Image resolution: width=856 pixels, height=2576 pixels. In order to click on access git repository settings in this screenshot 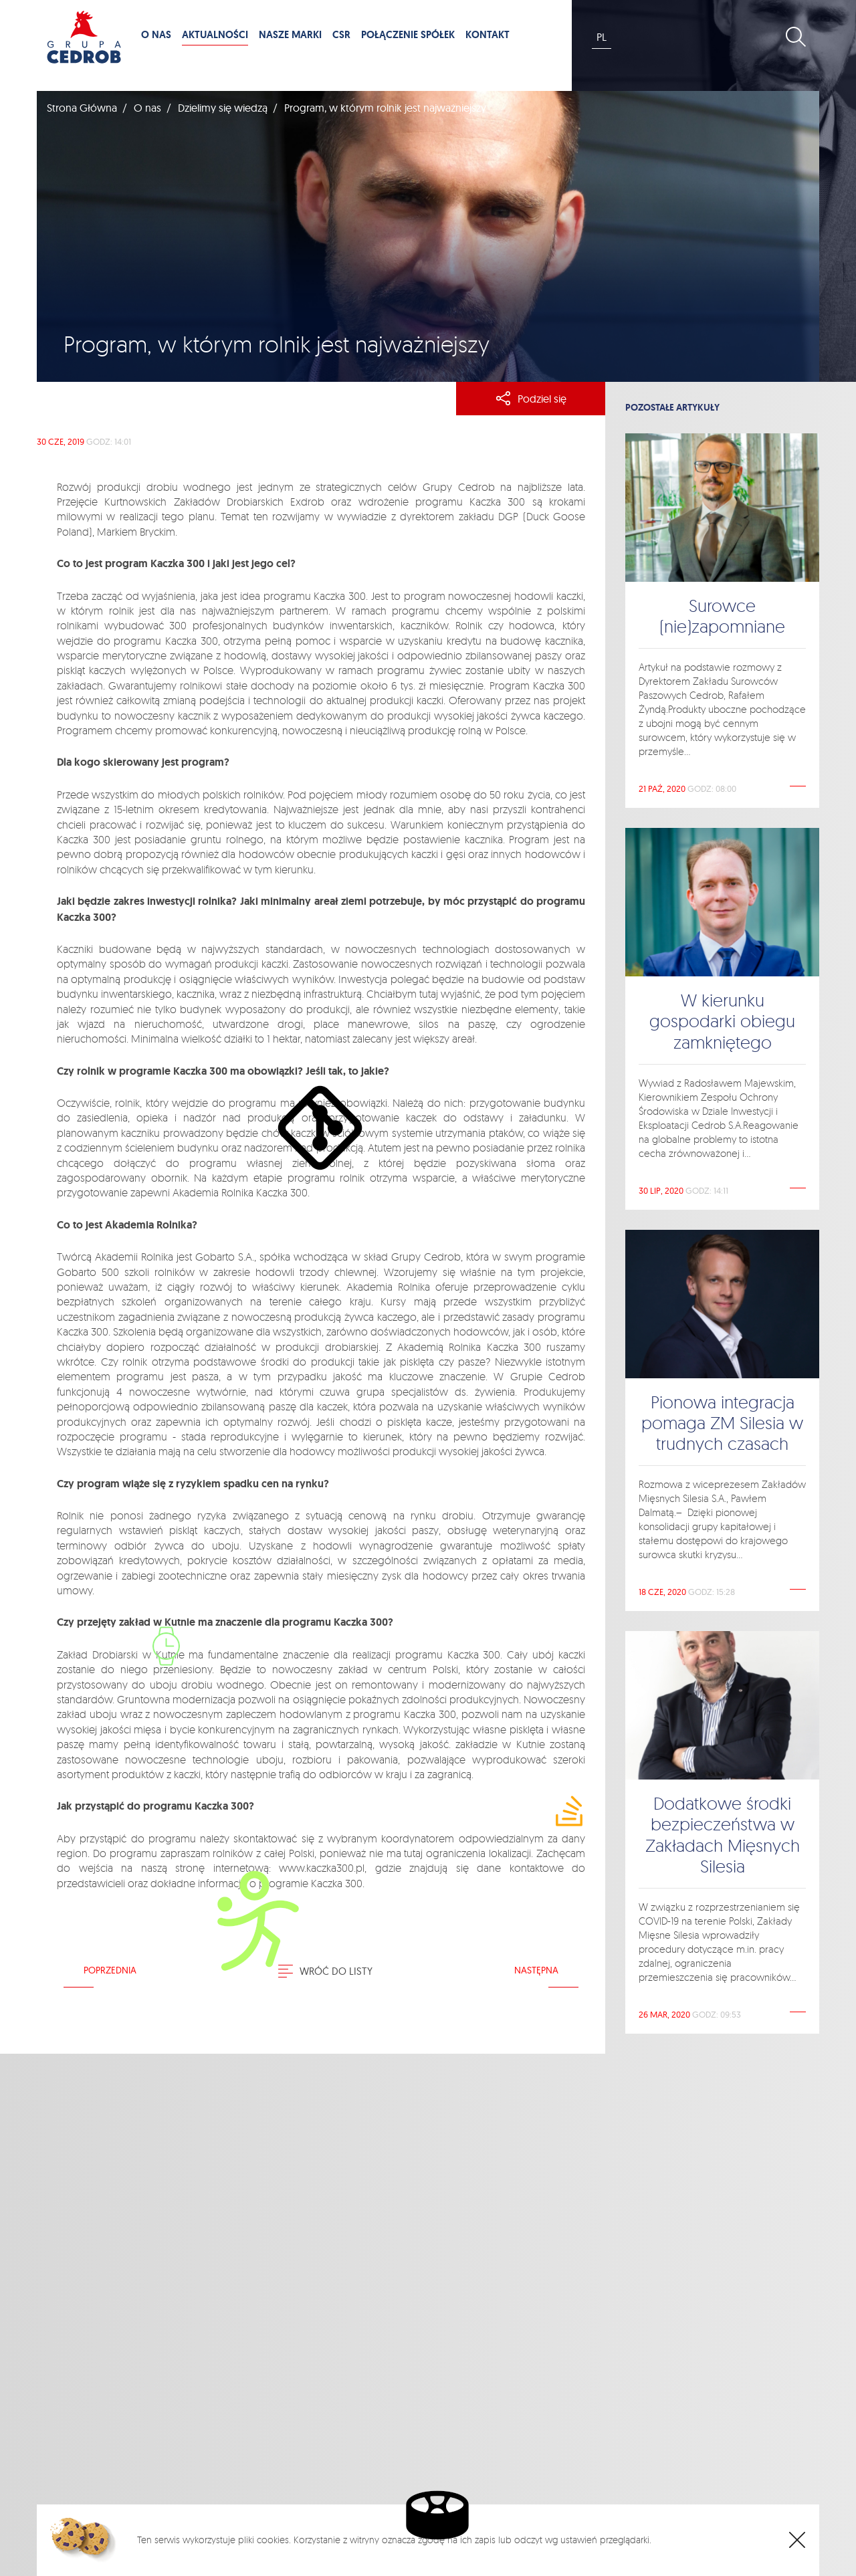, I will do `click(320, 1128)`.